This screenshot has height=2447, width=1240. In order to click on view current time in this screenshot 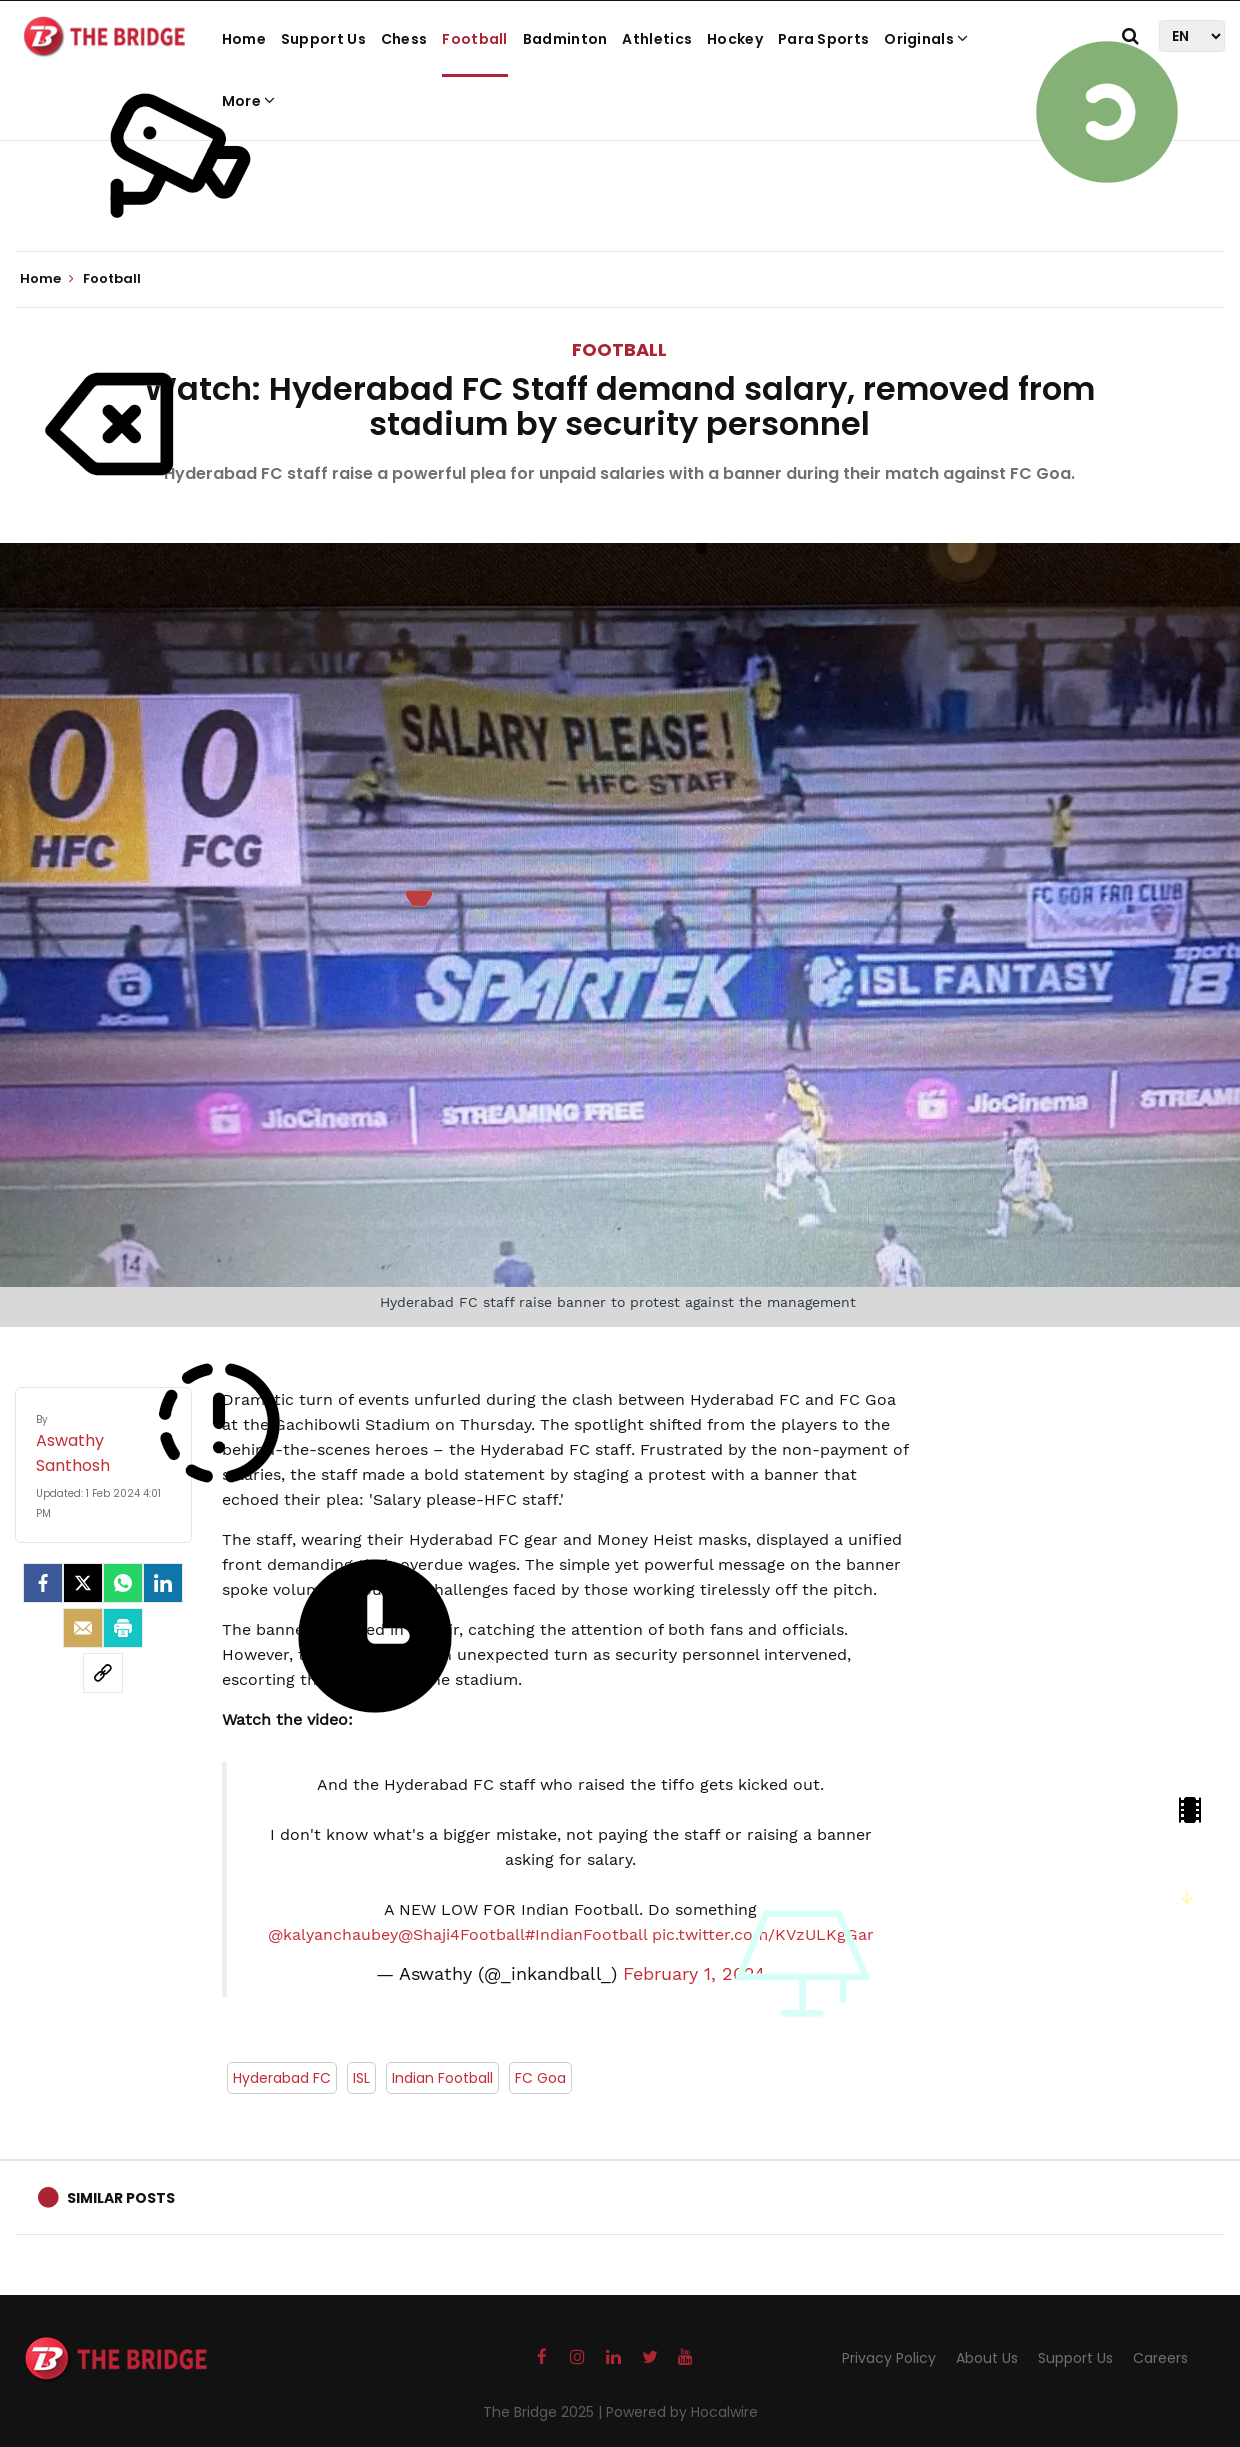, I will do `click(375, 1636)`.